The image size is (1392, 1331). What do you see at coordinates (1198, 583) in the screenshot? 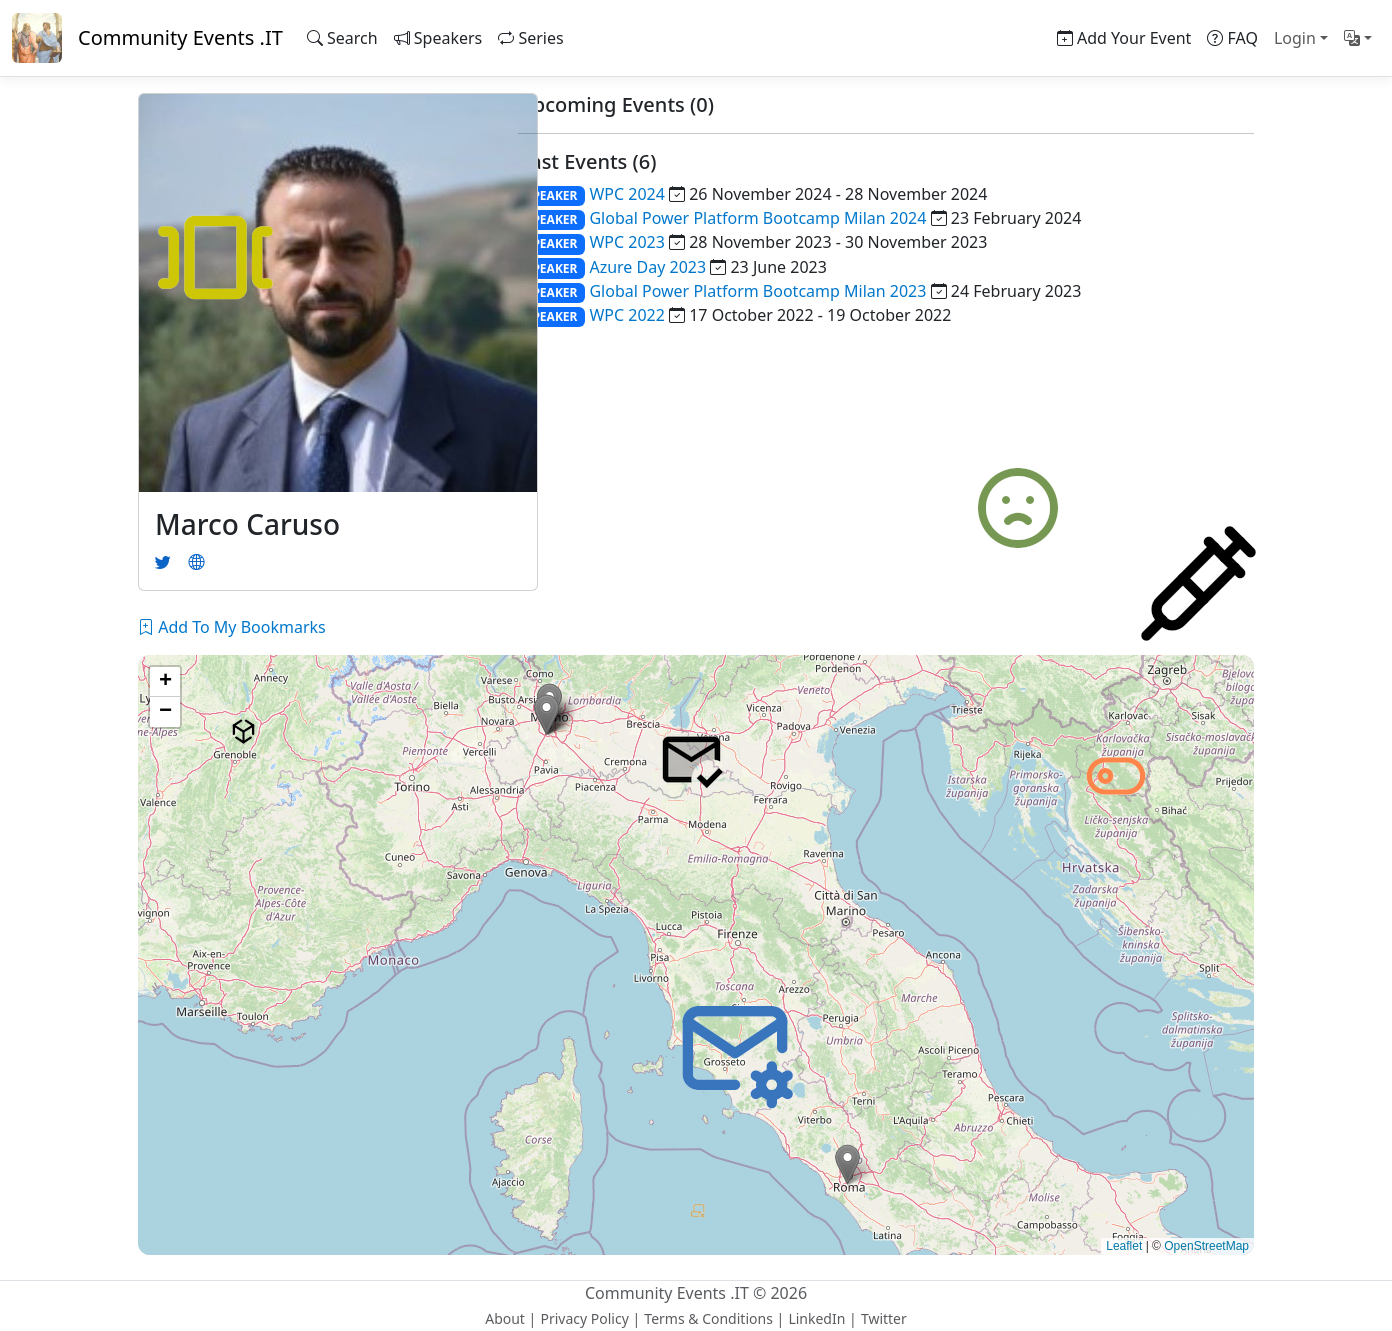
I see `access medical or health-related features` at bounding box center [1198, 583].